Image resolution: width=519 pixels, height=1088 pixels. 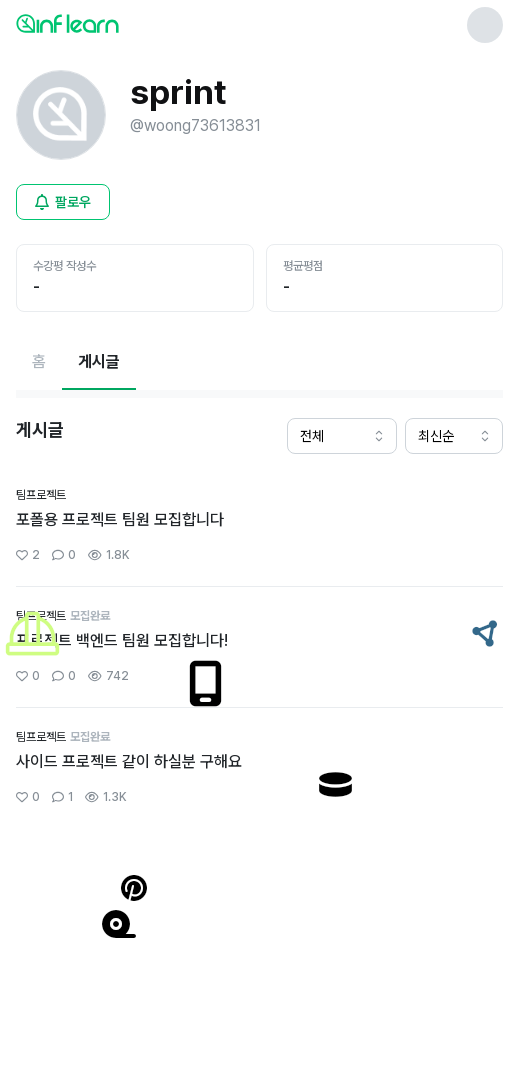 I want to click on hockey or ice sports category, so click(x=335, y=784).